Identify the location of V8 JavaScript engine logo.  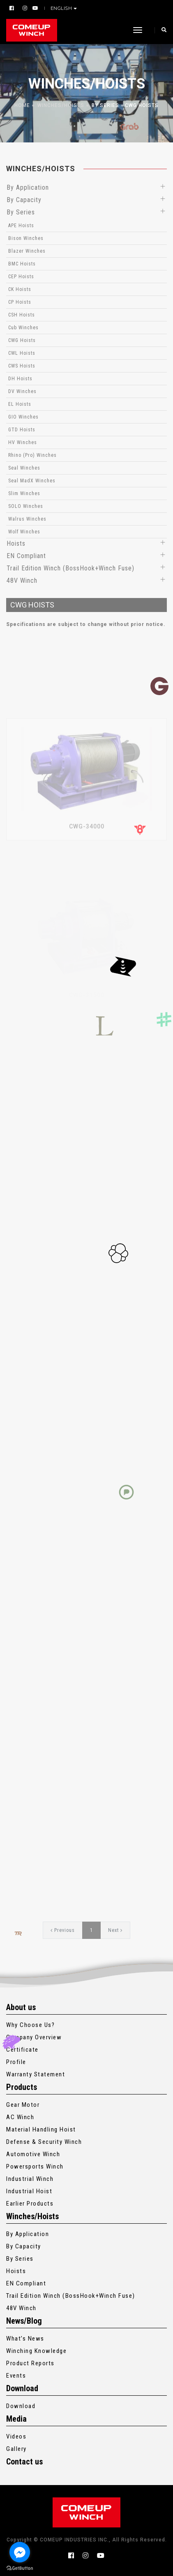
(140, 830).